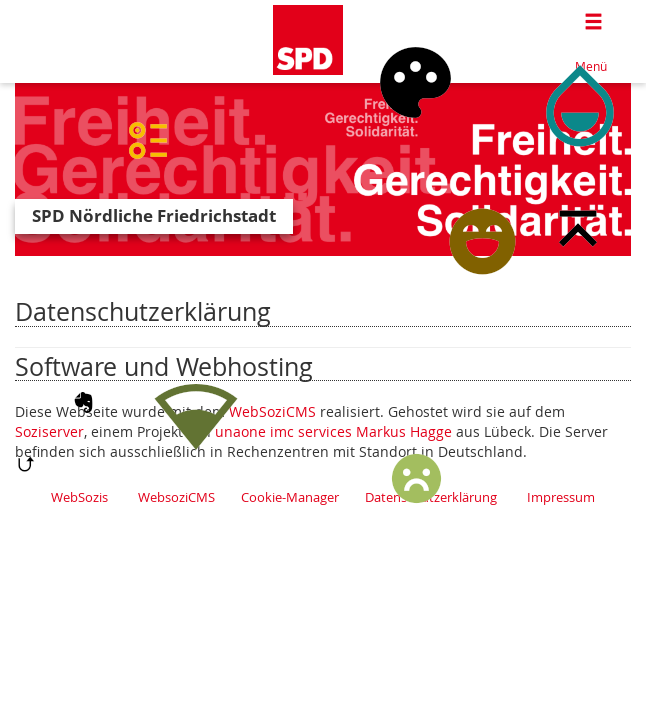 This screenshot has width=646, height=720. What do you see at coordinates (148, 140) in the screenshot?
I see `select an option from a list` at bounding box center [148, 140].